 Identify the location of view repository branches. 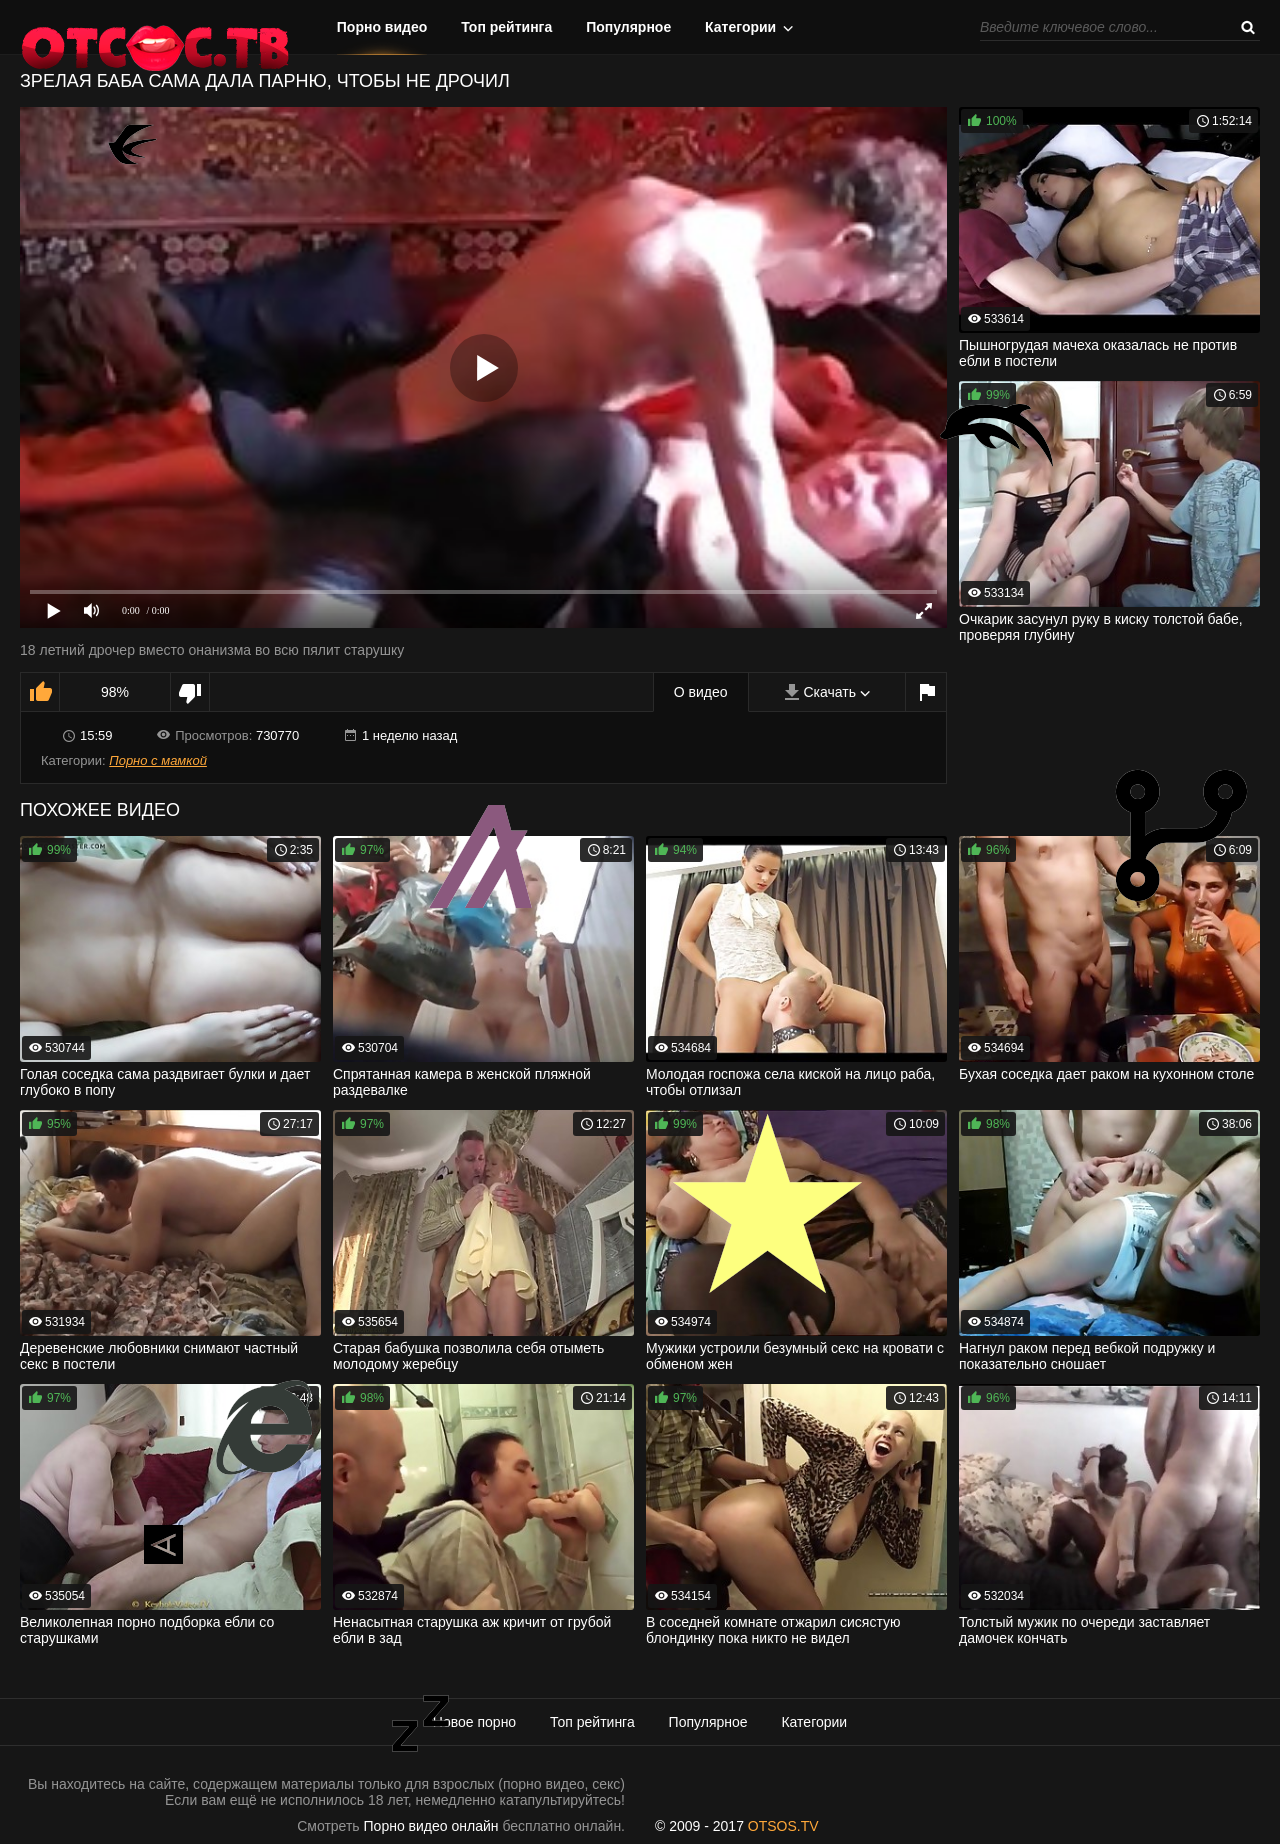
(1181, 835).